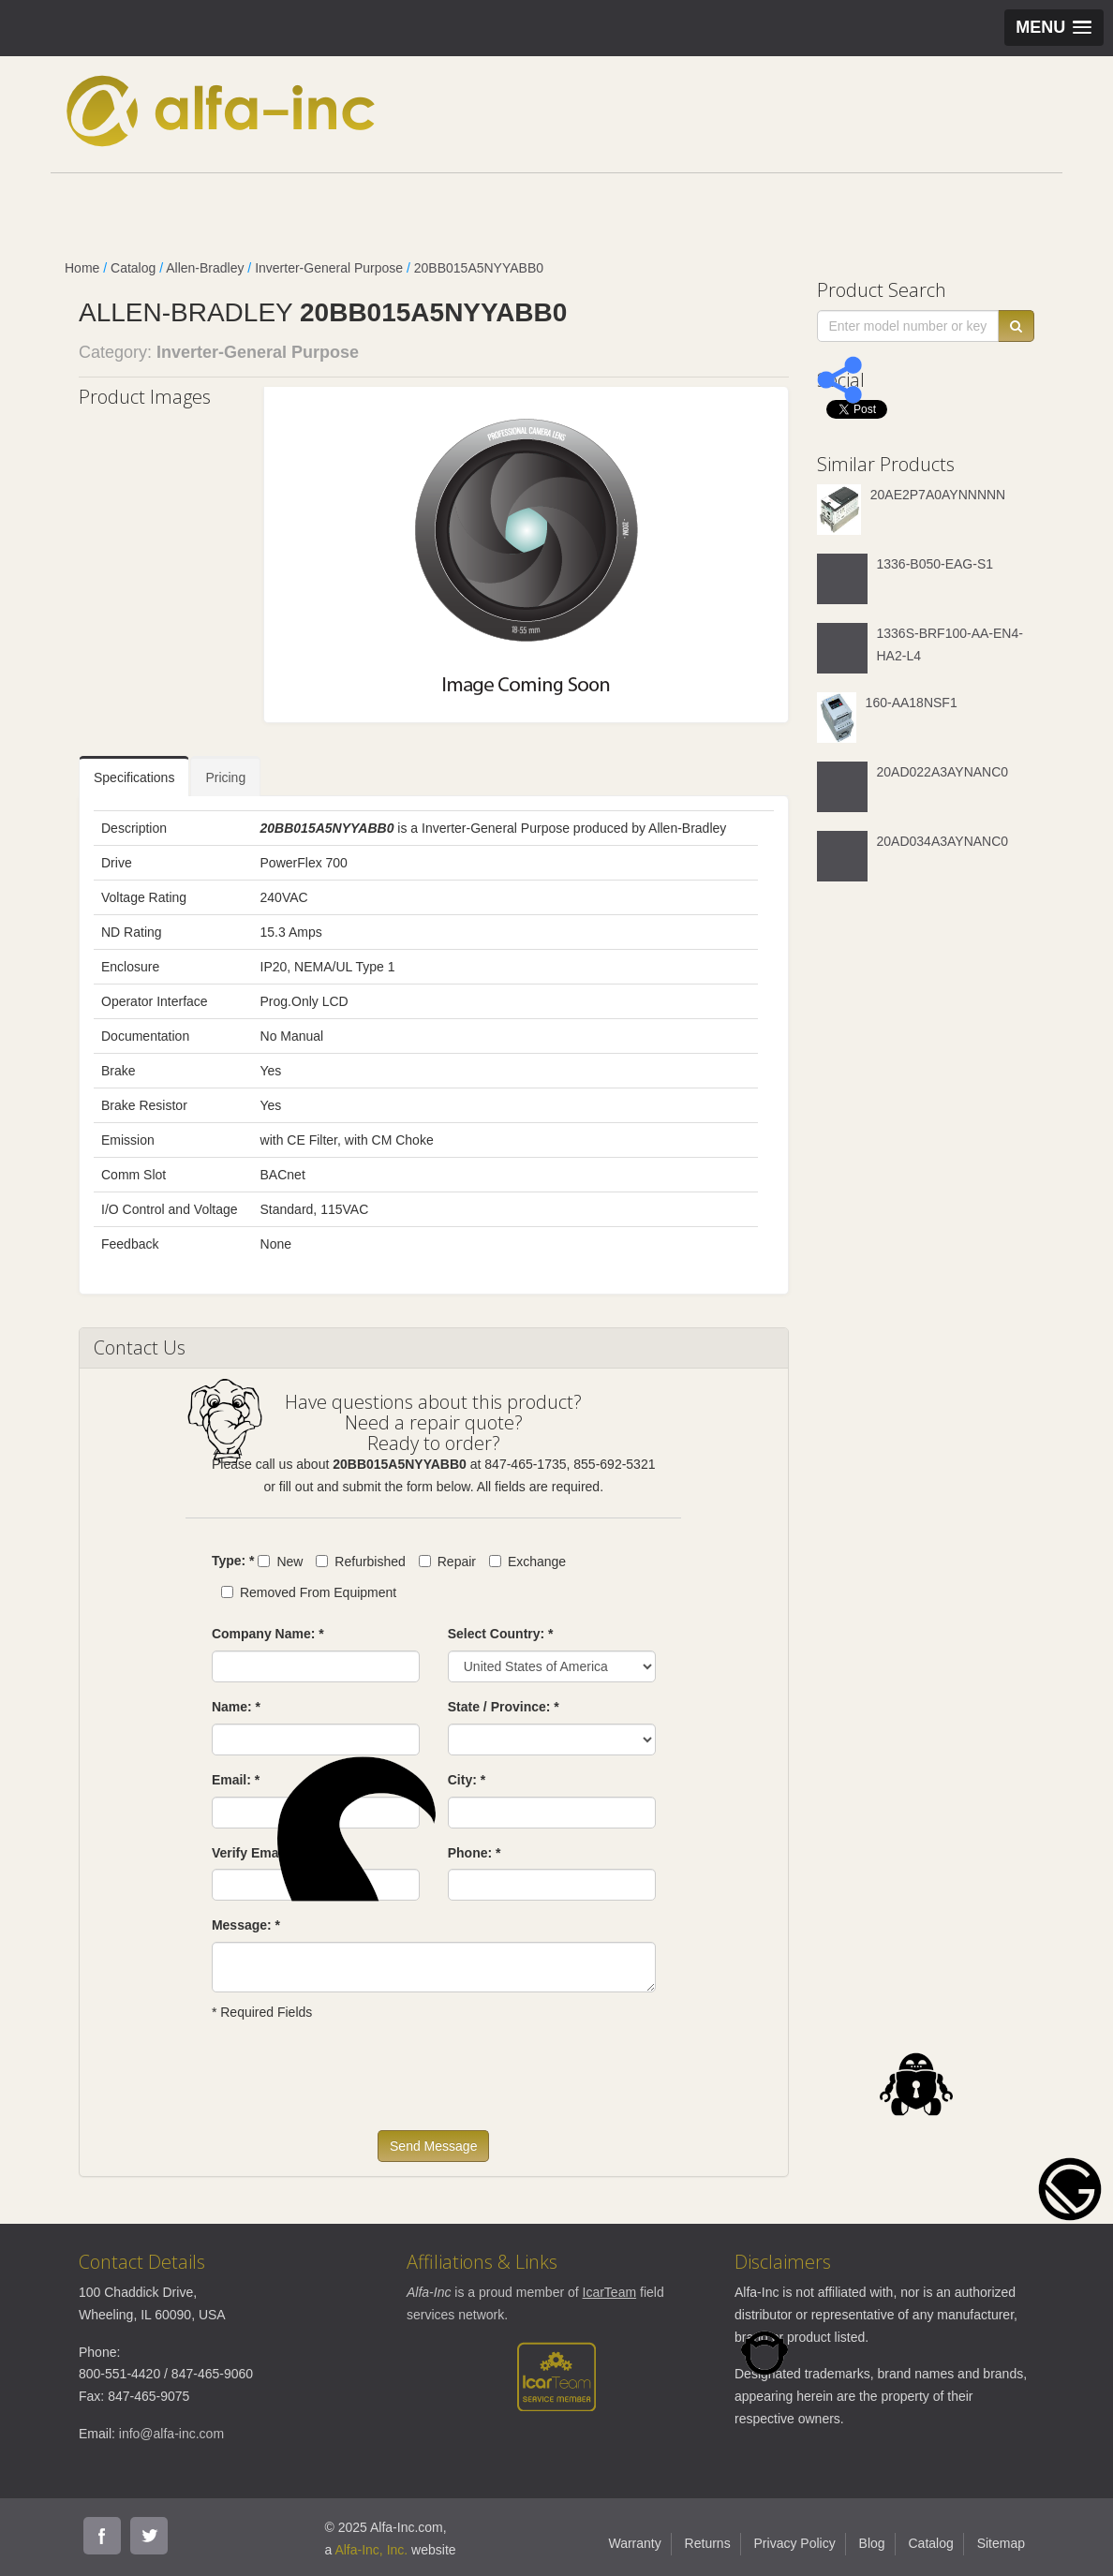 The height and width of the screenshot is (2576, 1113). What do you see at coordinates (356, 1828) in the screenshot?
I see `open OctoPrint 3D printer management interface` at bounding box center [356, 1828].